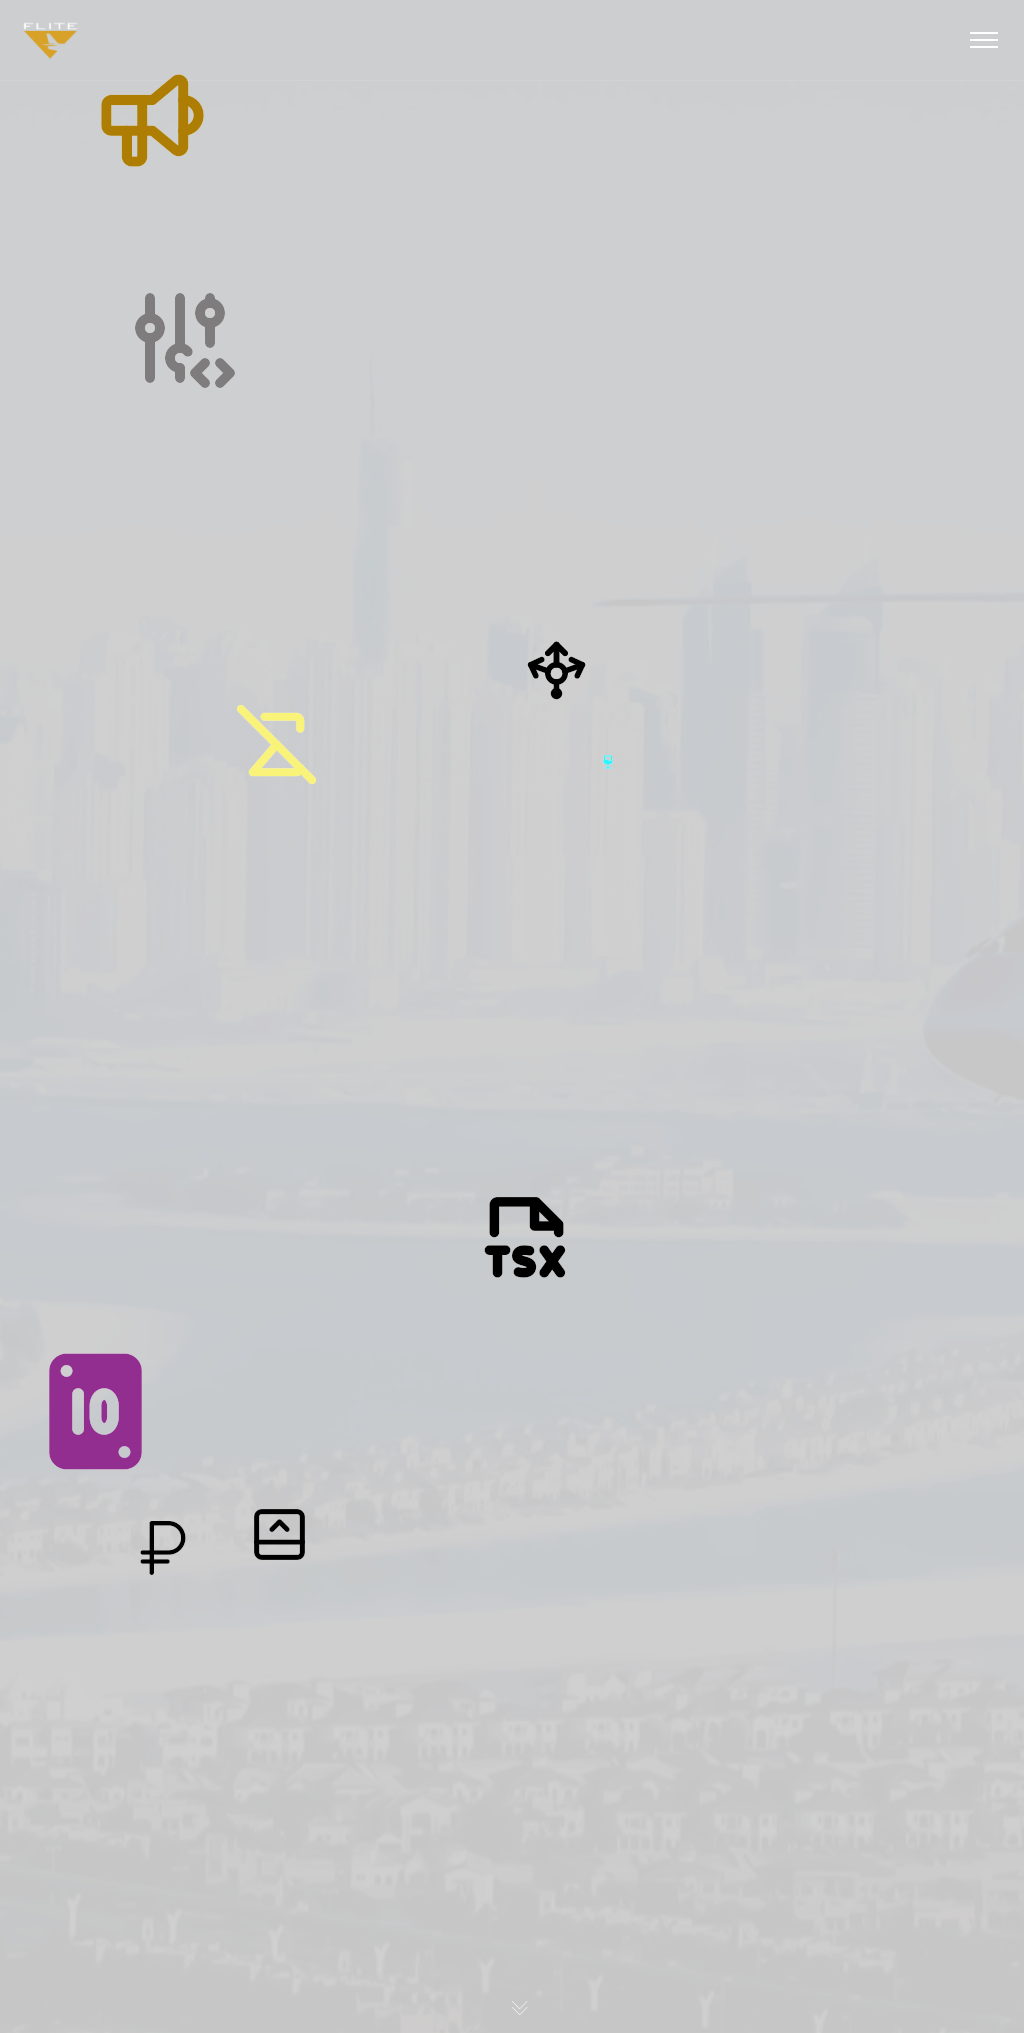 This screenshot has width=1024, height=2033. What do you see at coordinates (152, 120) in the screenshot?
I see `make an announcement or broadcast` at bounding box center [152, 120].